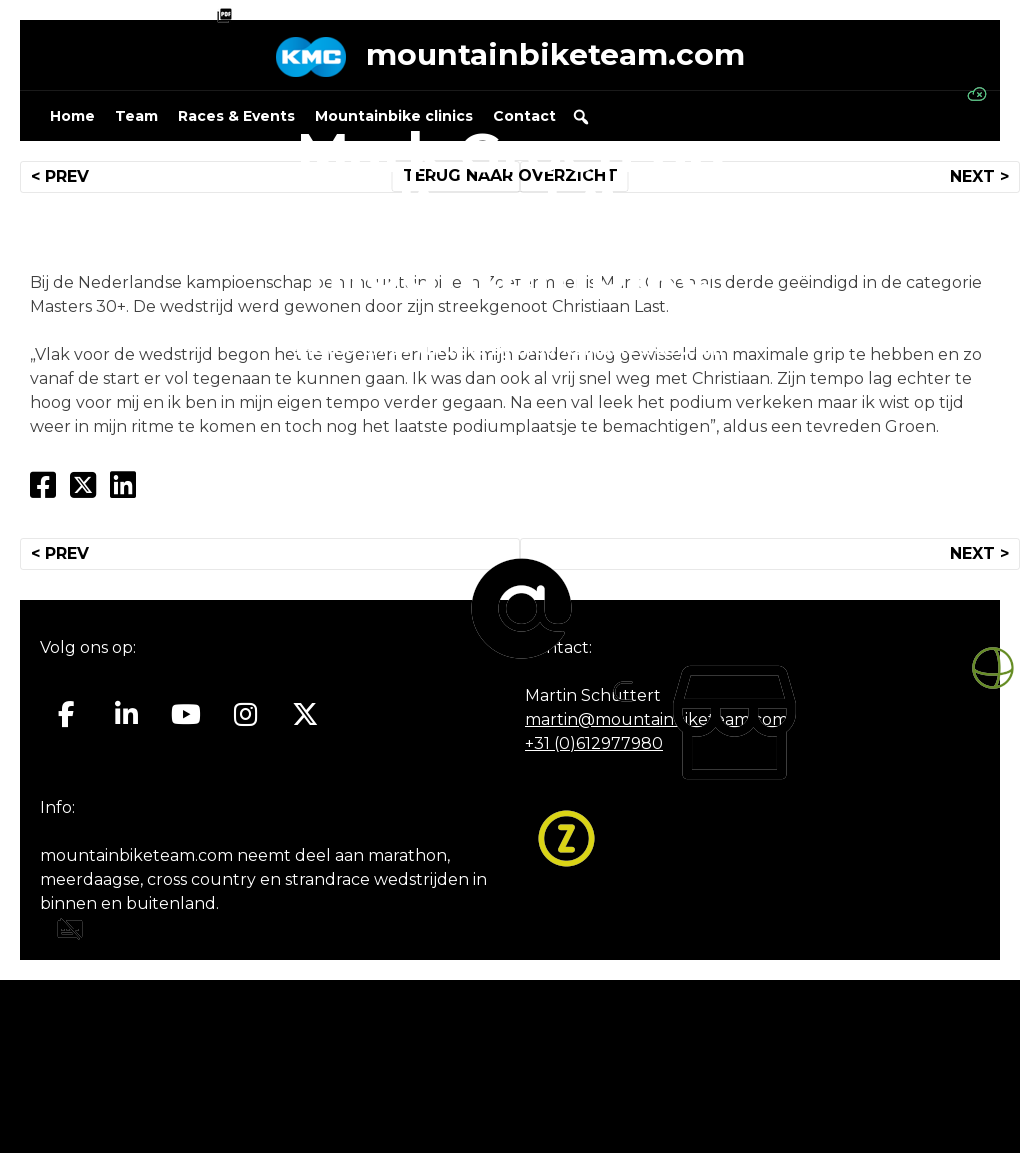 This screenshot has width=1020, height=1153. Describe the element at coordinates (566, 838) in the screenshot. I see `indicates z-index or layer ordering controls` at that location.